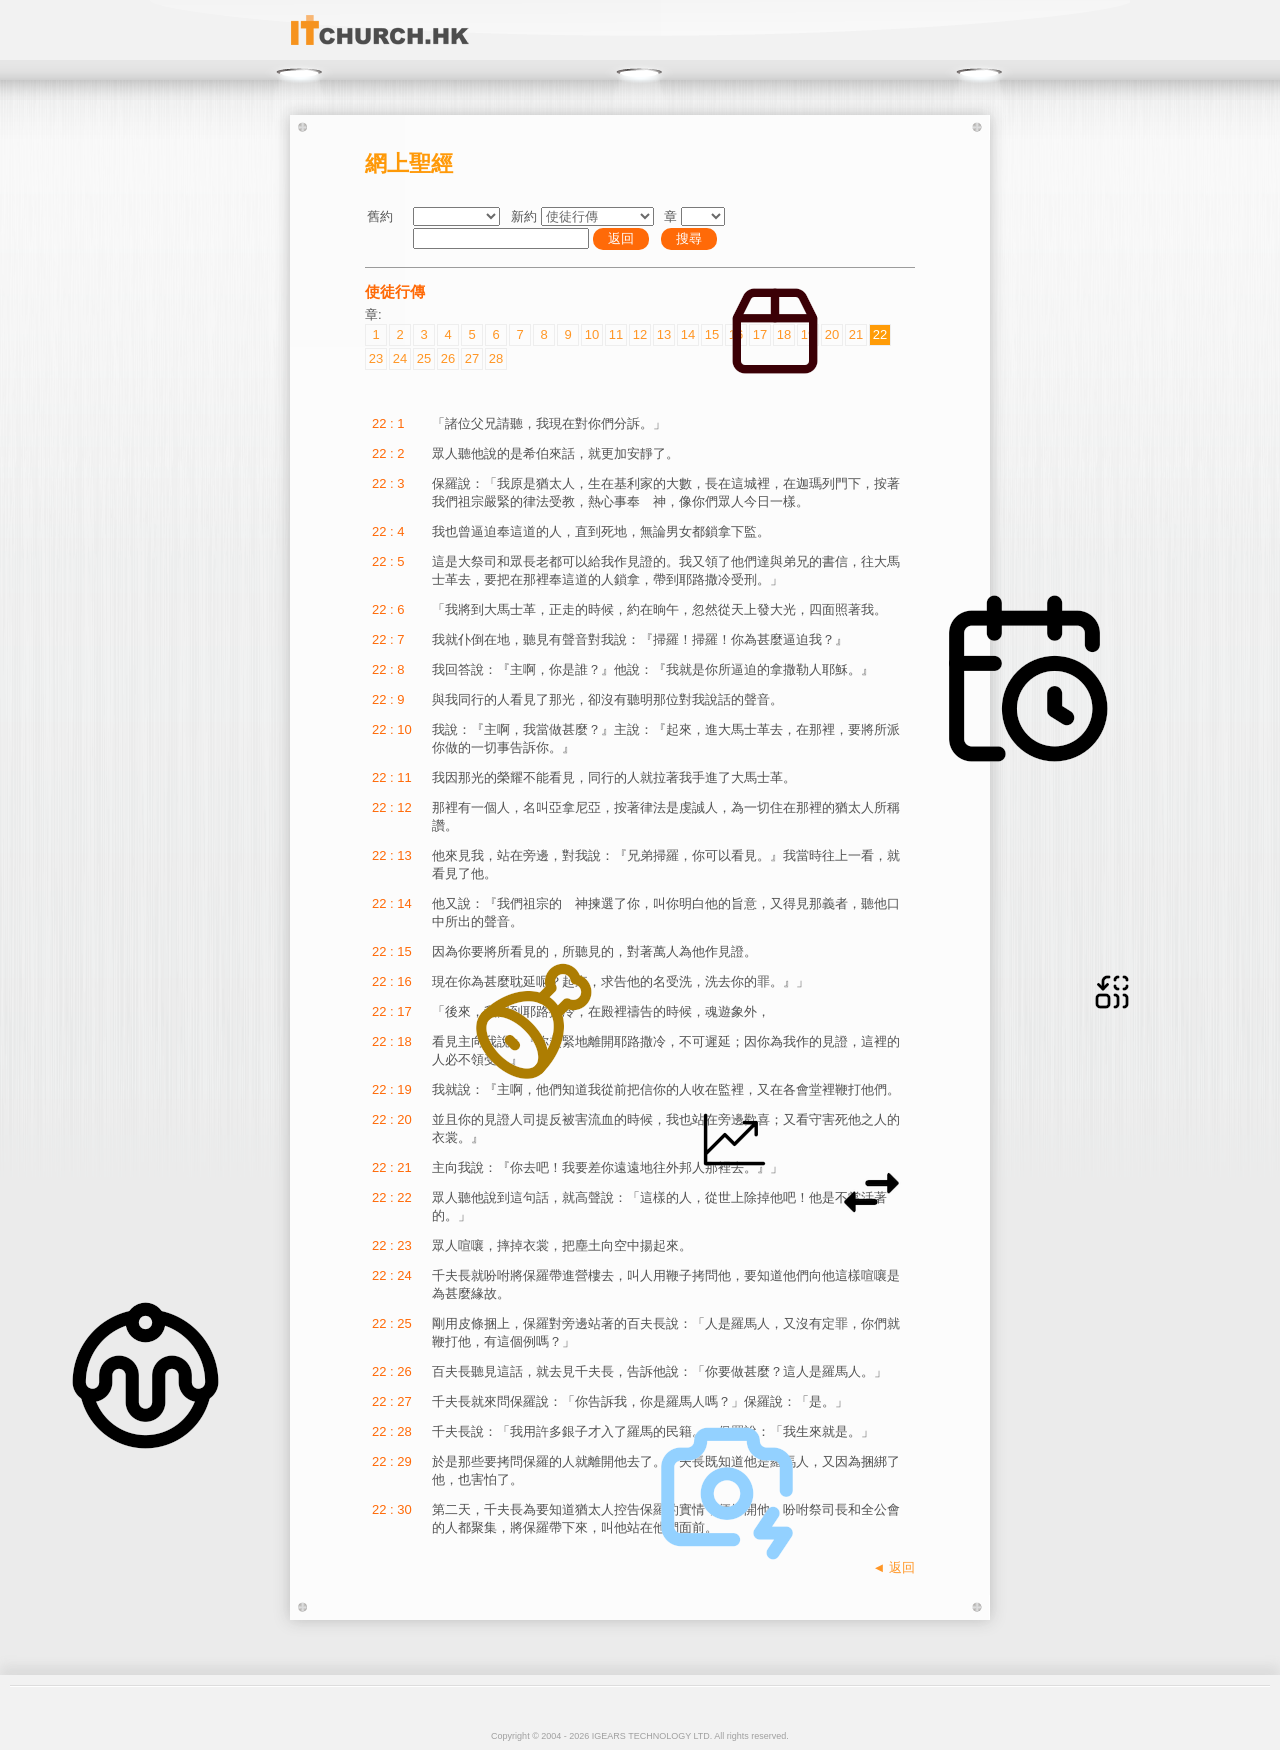  What do you see at coordinates (727, 1487) in the screenshot?
I see `camera flash enabled` at bounding box center [727, 1487].